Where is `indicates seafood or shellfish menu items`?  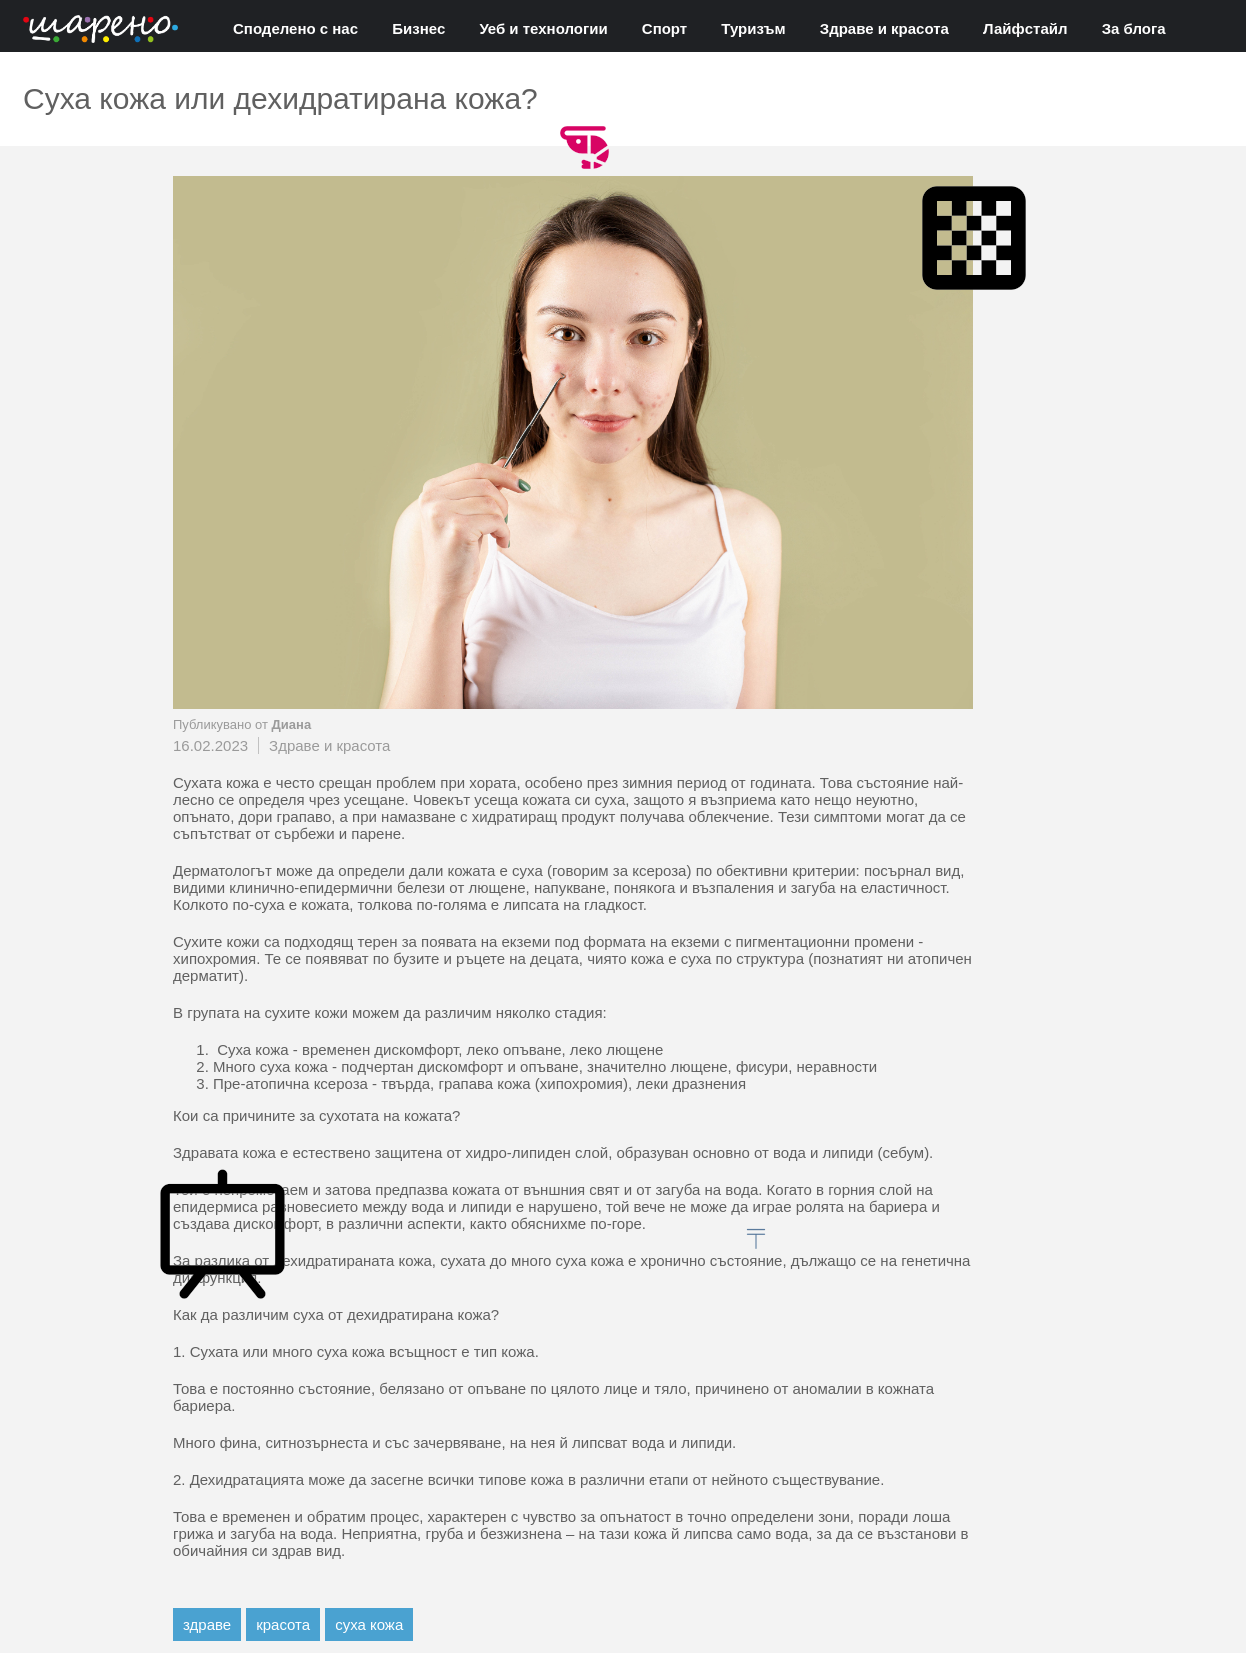 indicates seafood or shellfish menu items is located at coordinates (584, 147).